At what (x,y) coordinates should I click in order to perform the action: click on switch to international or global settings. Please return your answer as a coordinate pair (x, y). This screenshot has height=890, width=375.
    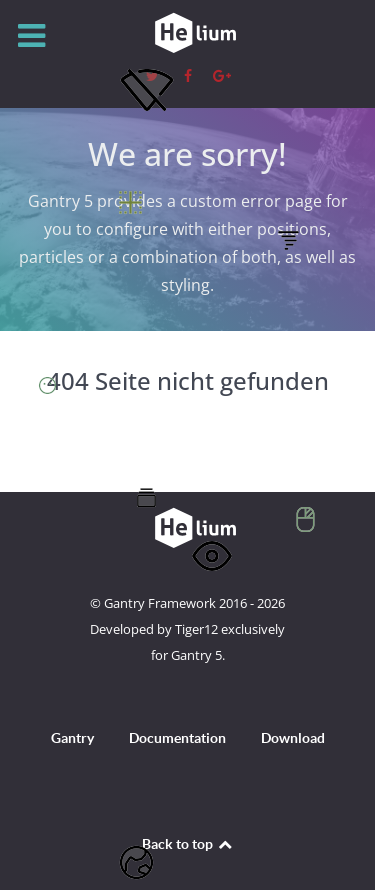
    Looking at the image, I should click on (136, 862).